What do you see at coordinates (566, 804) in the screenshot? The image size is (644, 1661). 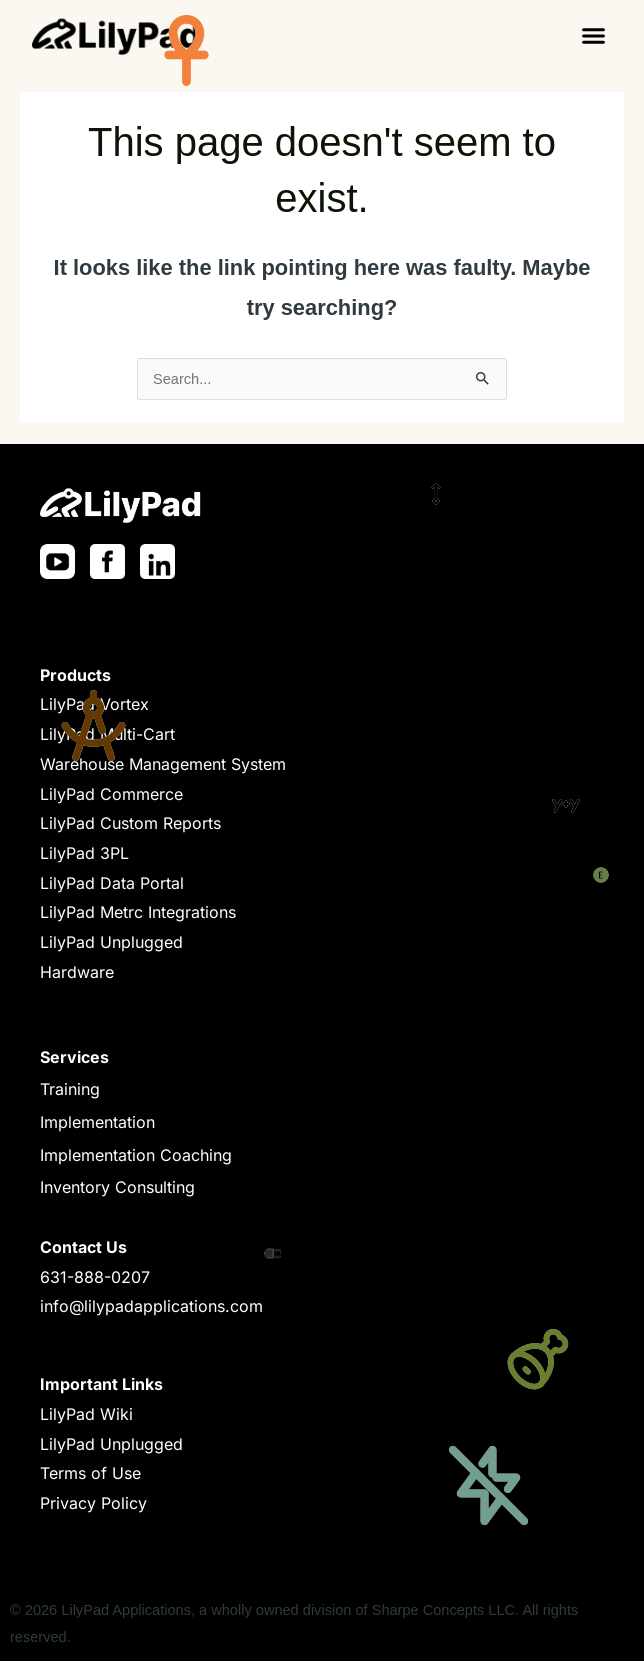 I see `mathematical expression or formula input` at bounding box center [566, 804].